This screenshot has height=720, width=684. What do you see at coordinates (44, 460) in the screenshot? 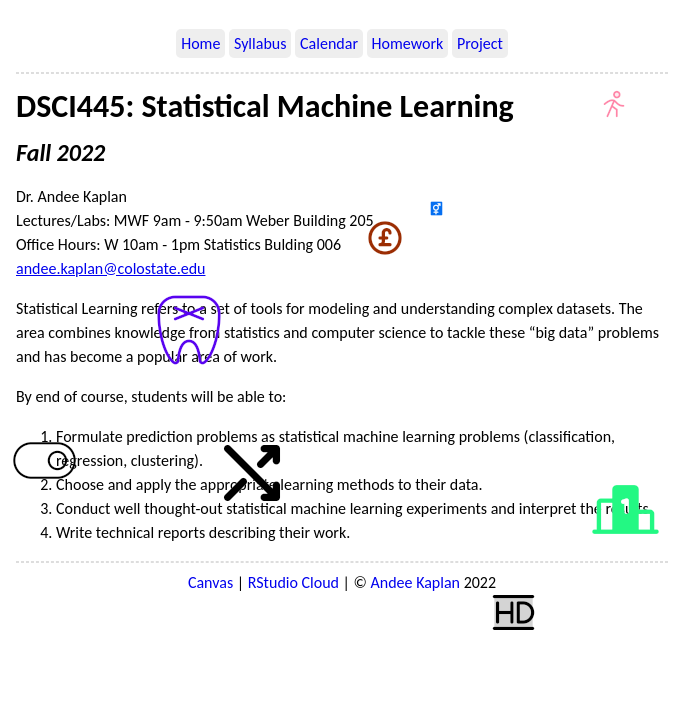
I see `toggle switch in the on position` at bounding box center [44, 460].